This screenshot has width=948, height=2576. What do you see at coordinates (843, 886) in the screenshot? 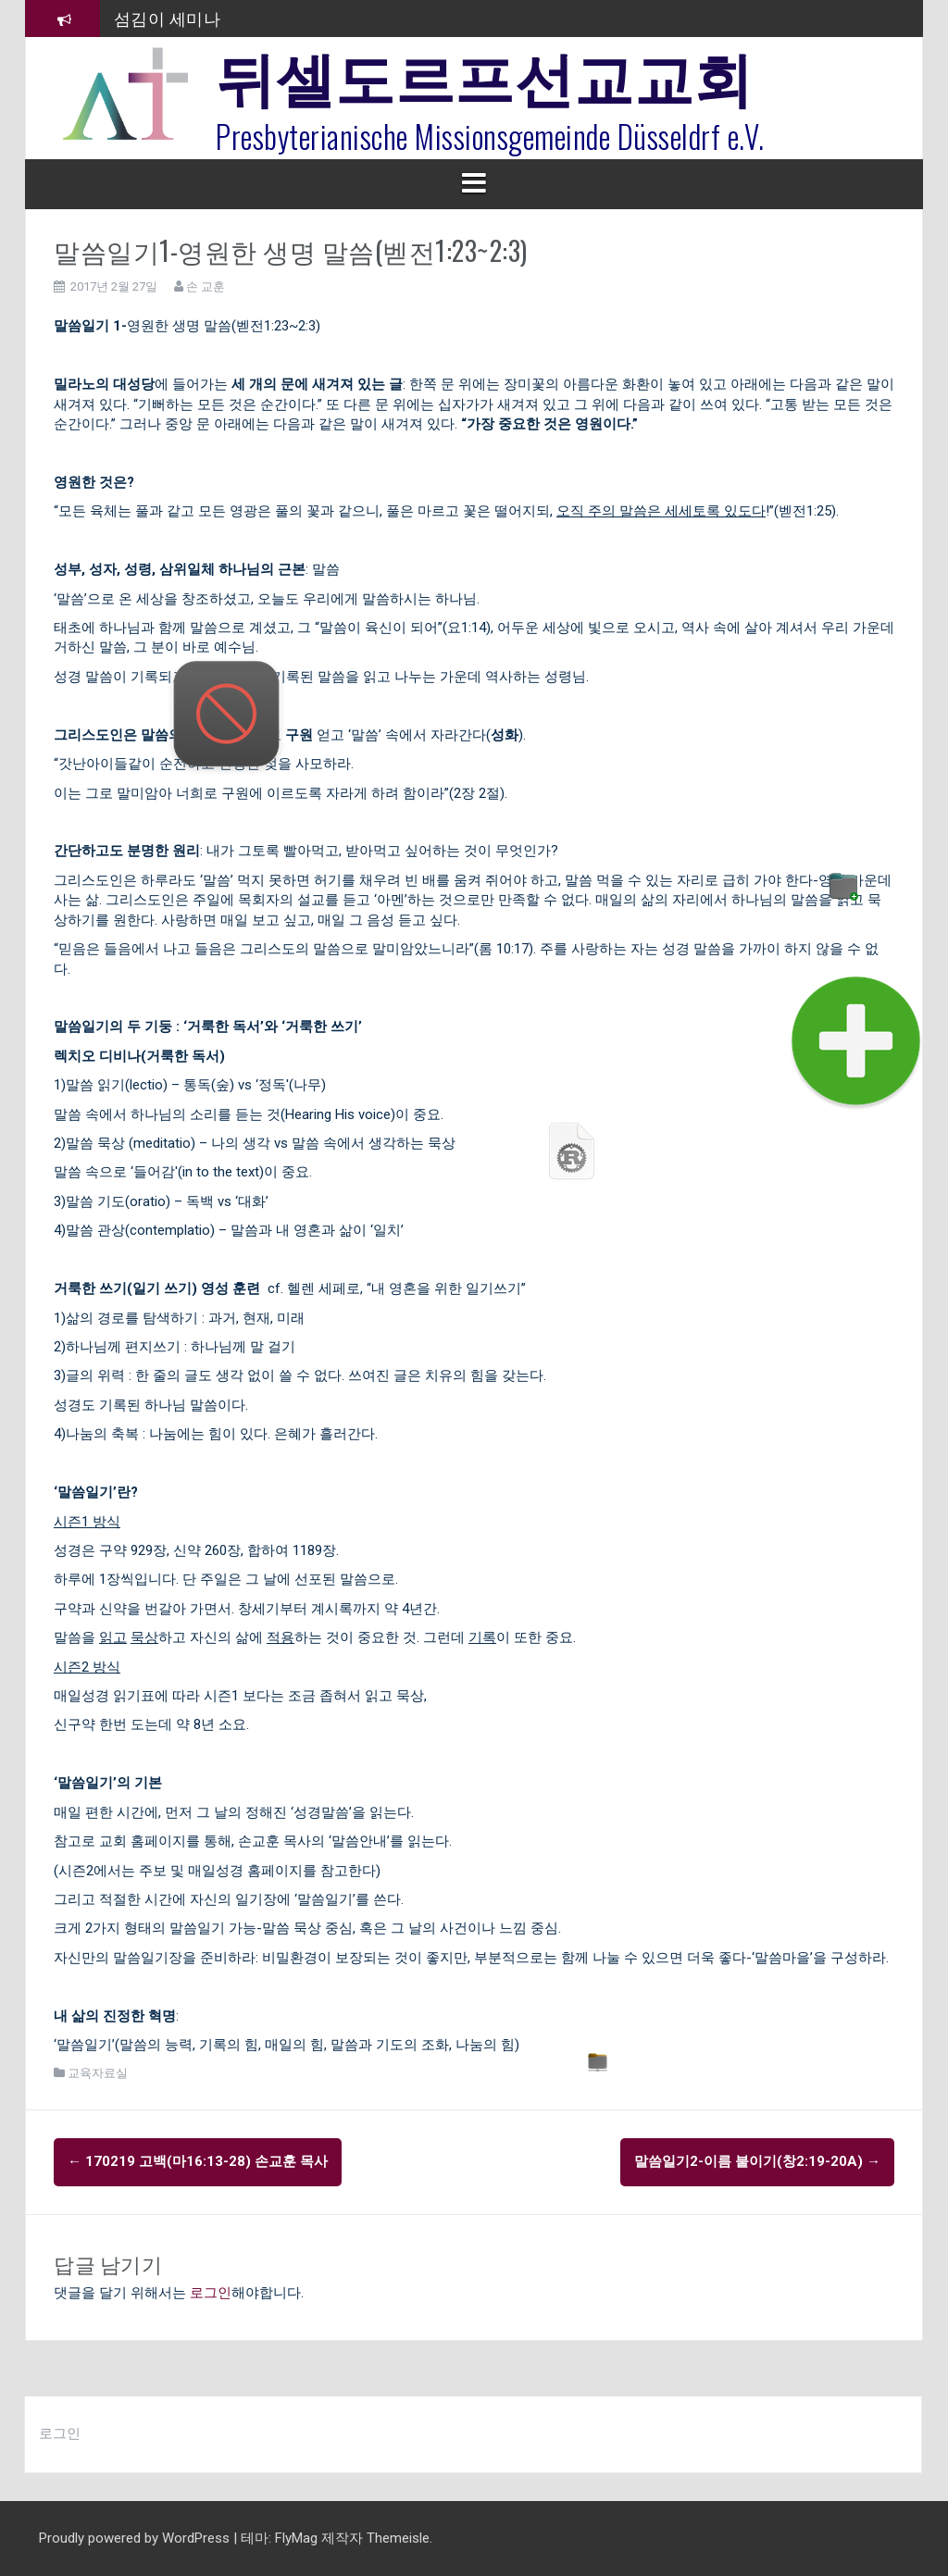
I see `create a new folder` at bounding box center [843, 886].